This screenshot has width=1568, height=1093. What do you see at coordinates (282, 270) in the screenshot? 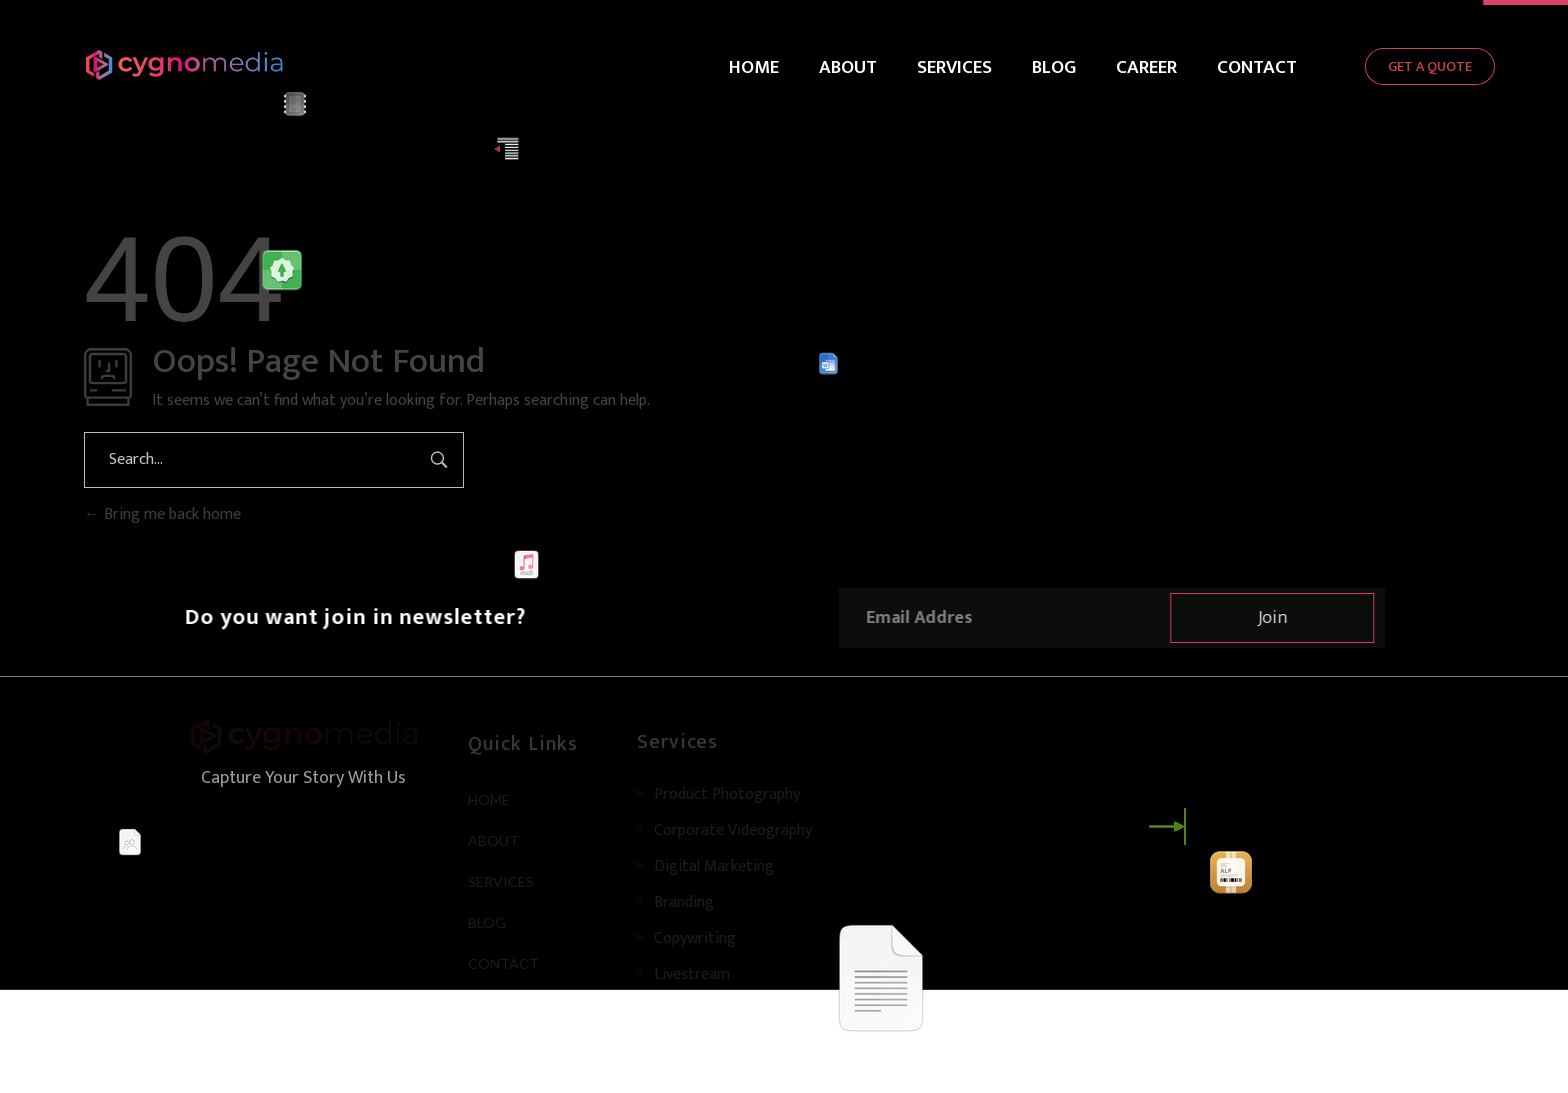
I see `check for operating system updates` at bounding box center [282, 270].